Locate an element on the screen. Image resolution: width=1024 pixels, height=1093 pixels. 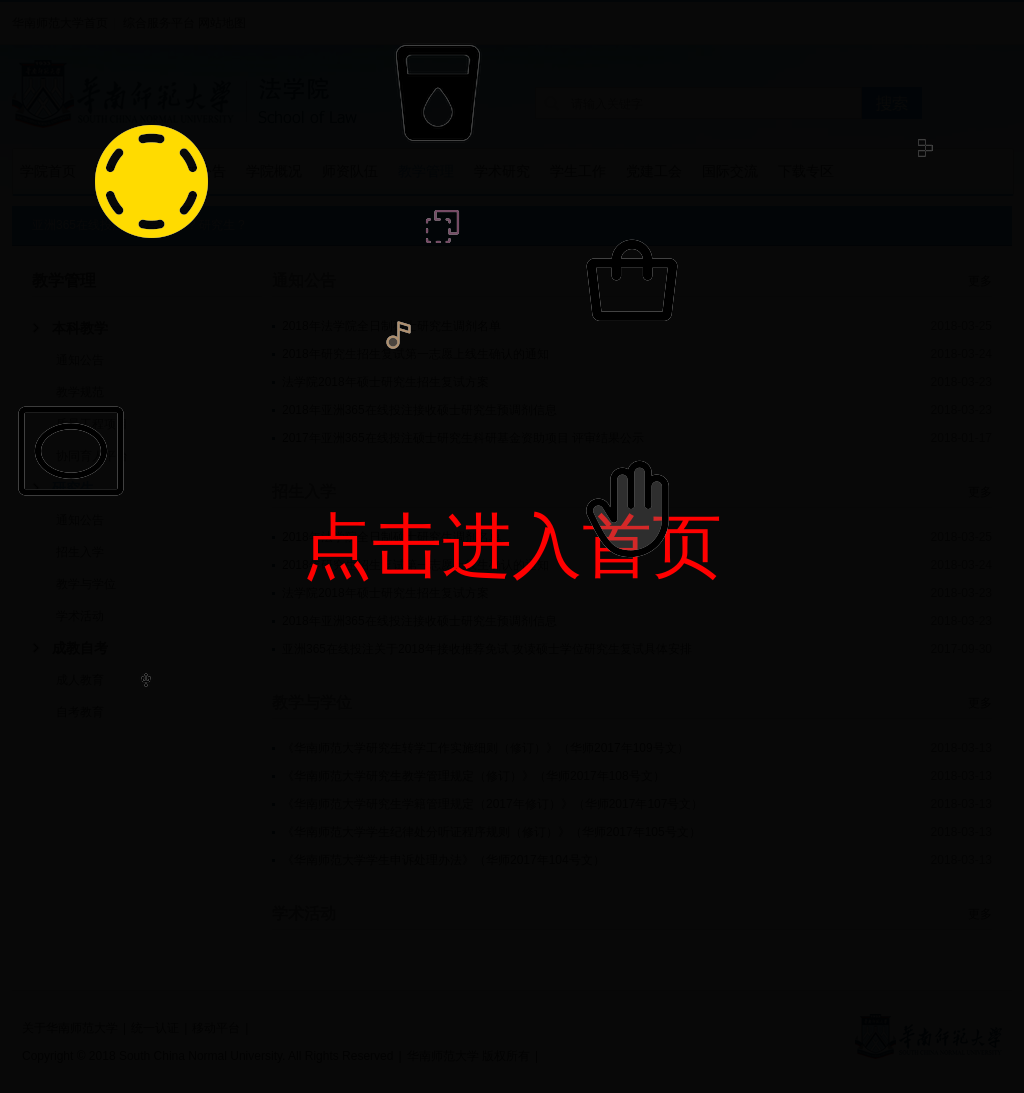
view your shopping bag is located at coordinates (632, 285).